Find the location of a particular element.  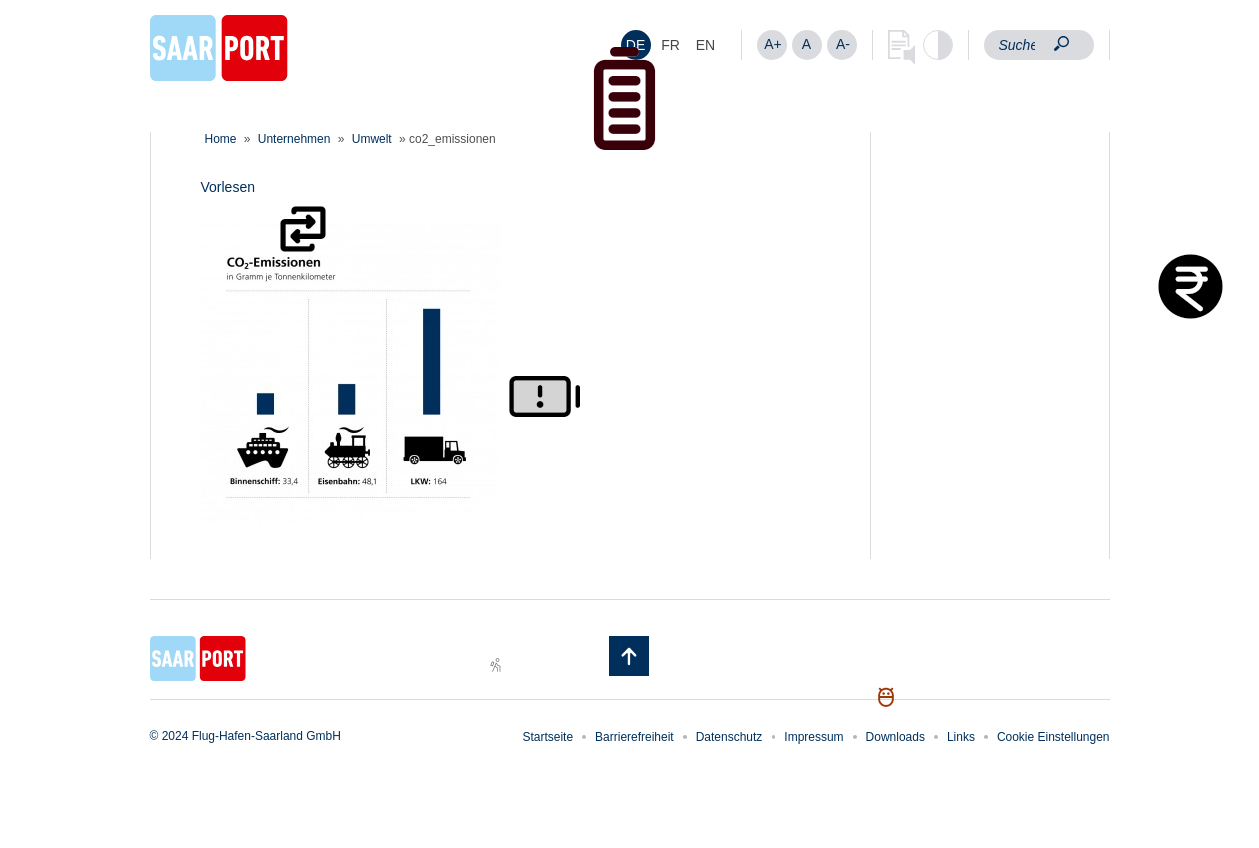

swap or exchange items is located at coordinates (303, 229).